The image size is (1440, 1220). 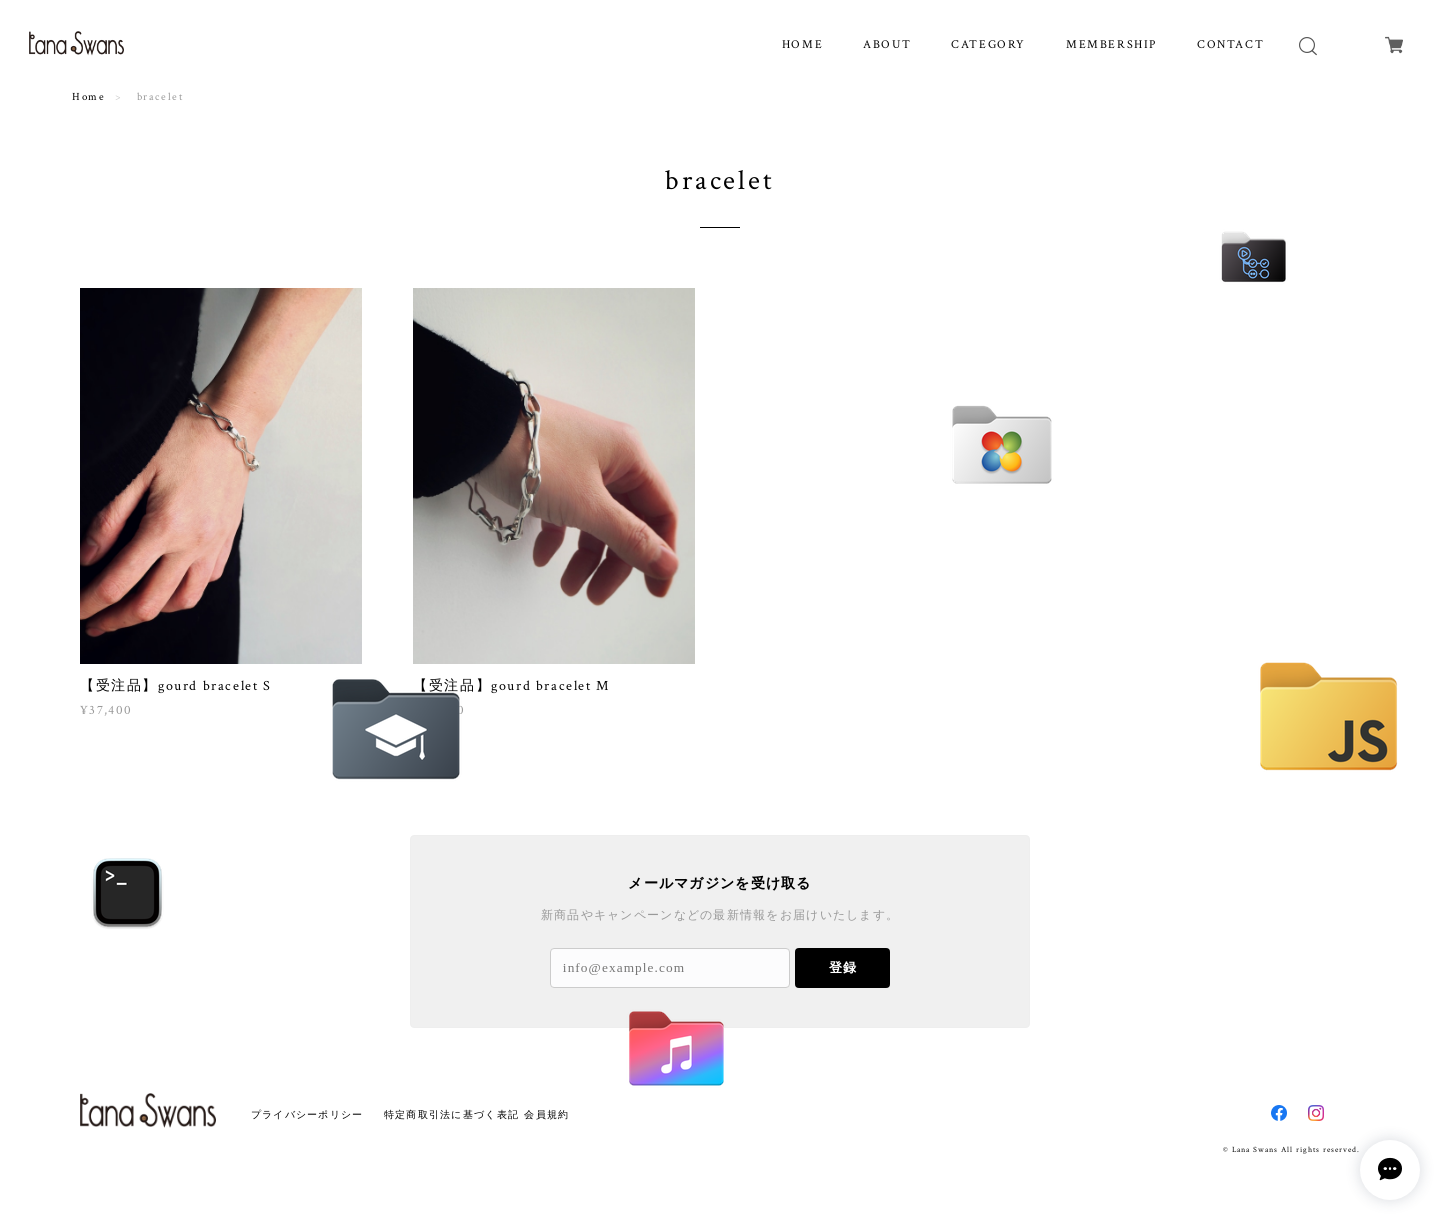 What do you see at coordinates (127, 892) in the screenshot?
I see `open terminal application` at bounding box center [127, 892].